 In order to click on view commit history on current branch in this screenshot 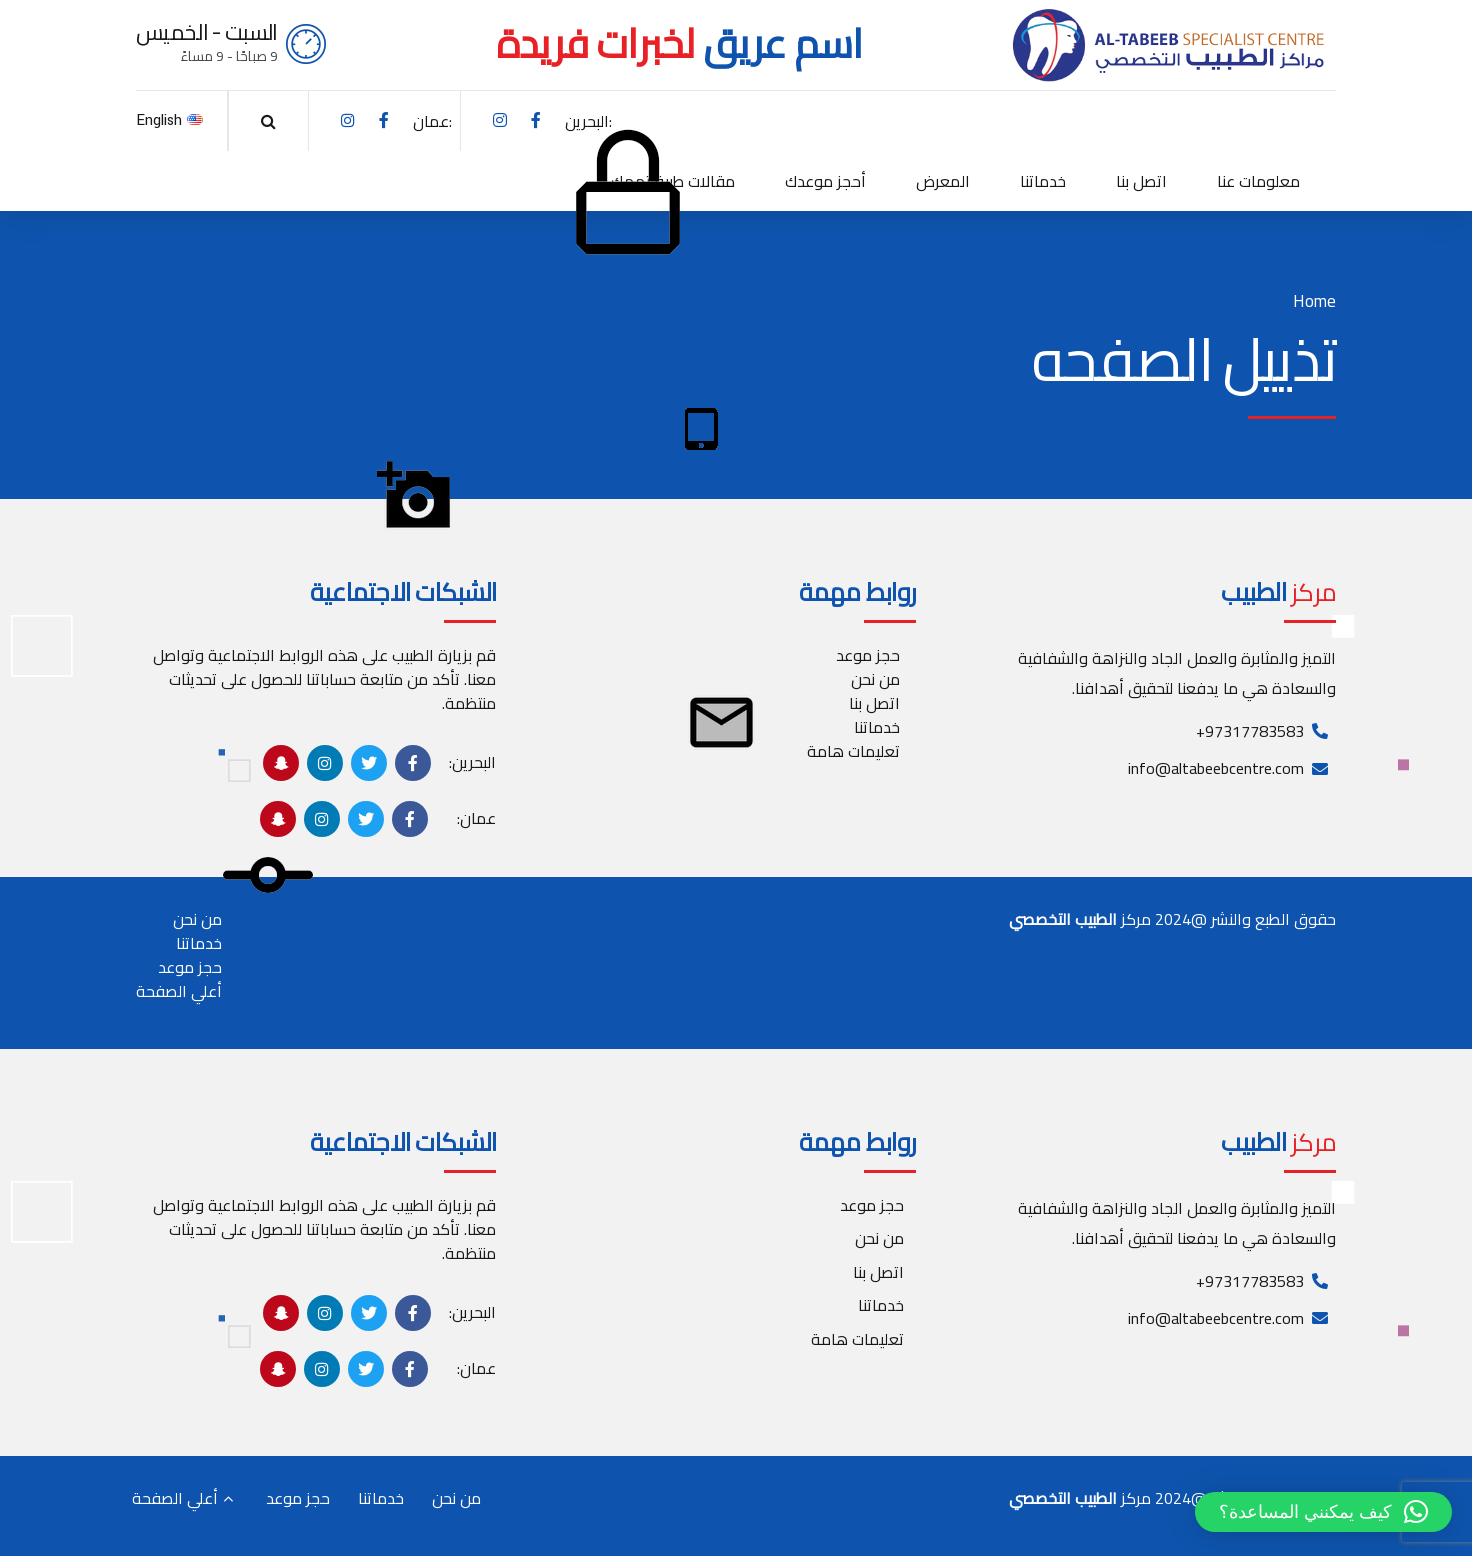, I will do `click(268, 875)`.